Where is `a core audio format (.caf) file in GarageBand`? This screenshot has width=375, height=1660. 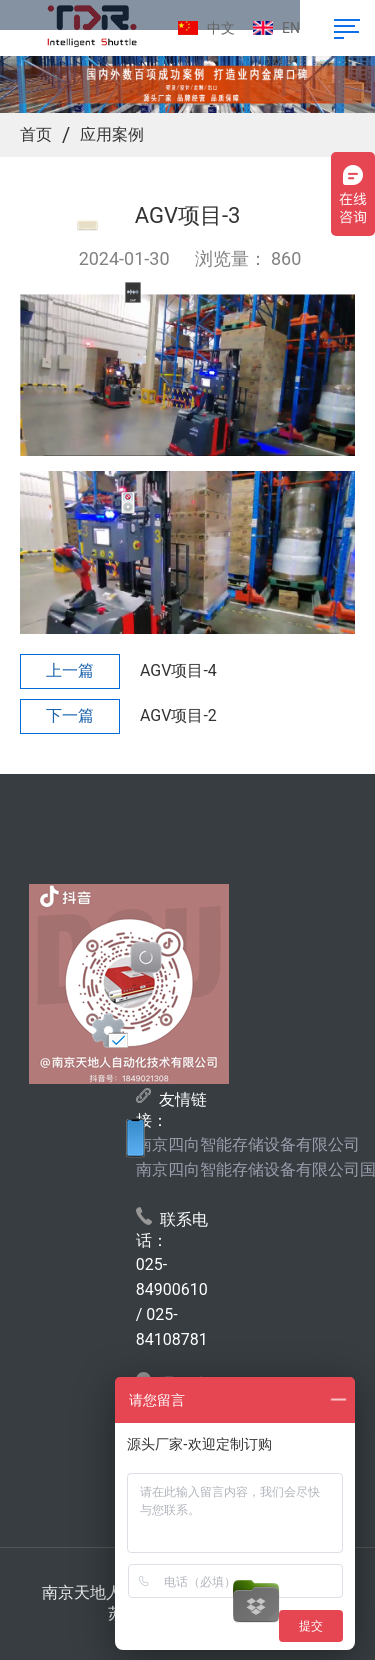 a core audio format (.caf) file in GarageBand is located at coordinates (133, 293).